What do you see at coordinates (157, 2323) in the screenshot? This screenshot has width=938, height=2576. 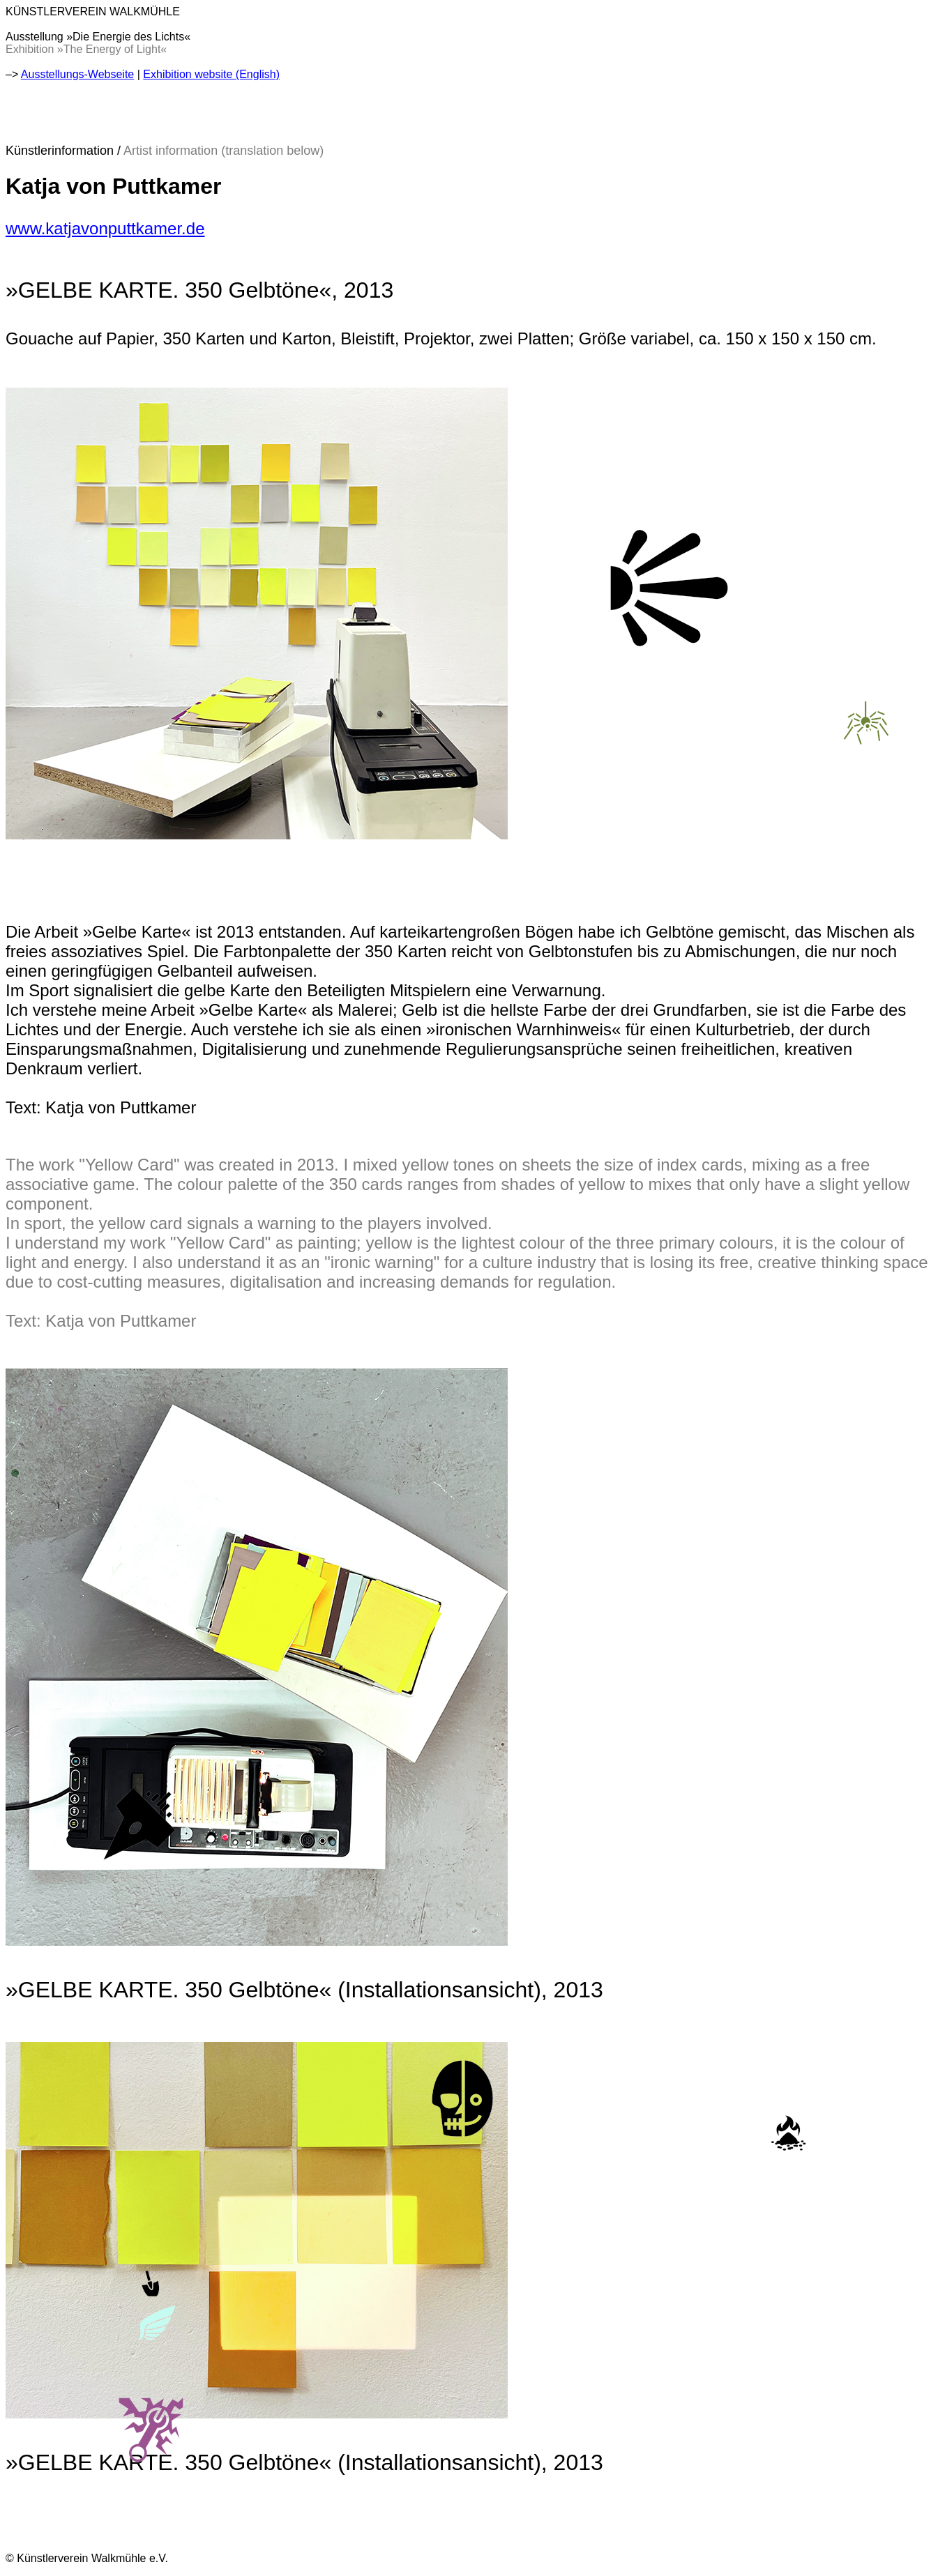 I see `indicates premium or liberty status` at bounding box center [157, 2323].